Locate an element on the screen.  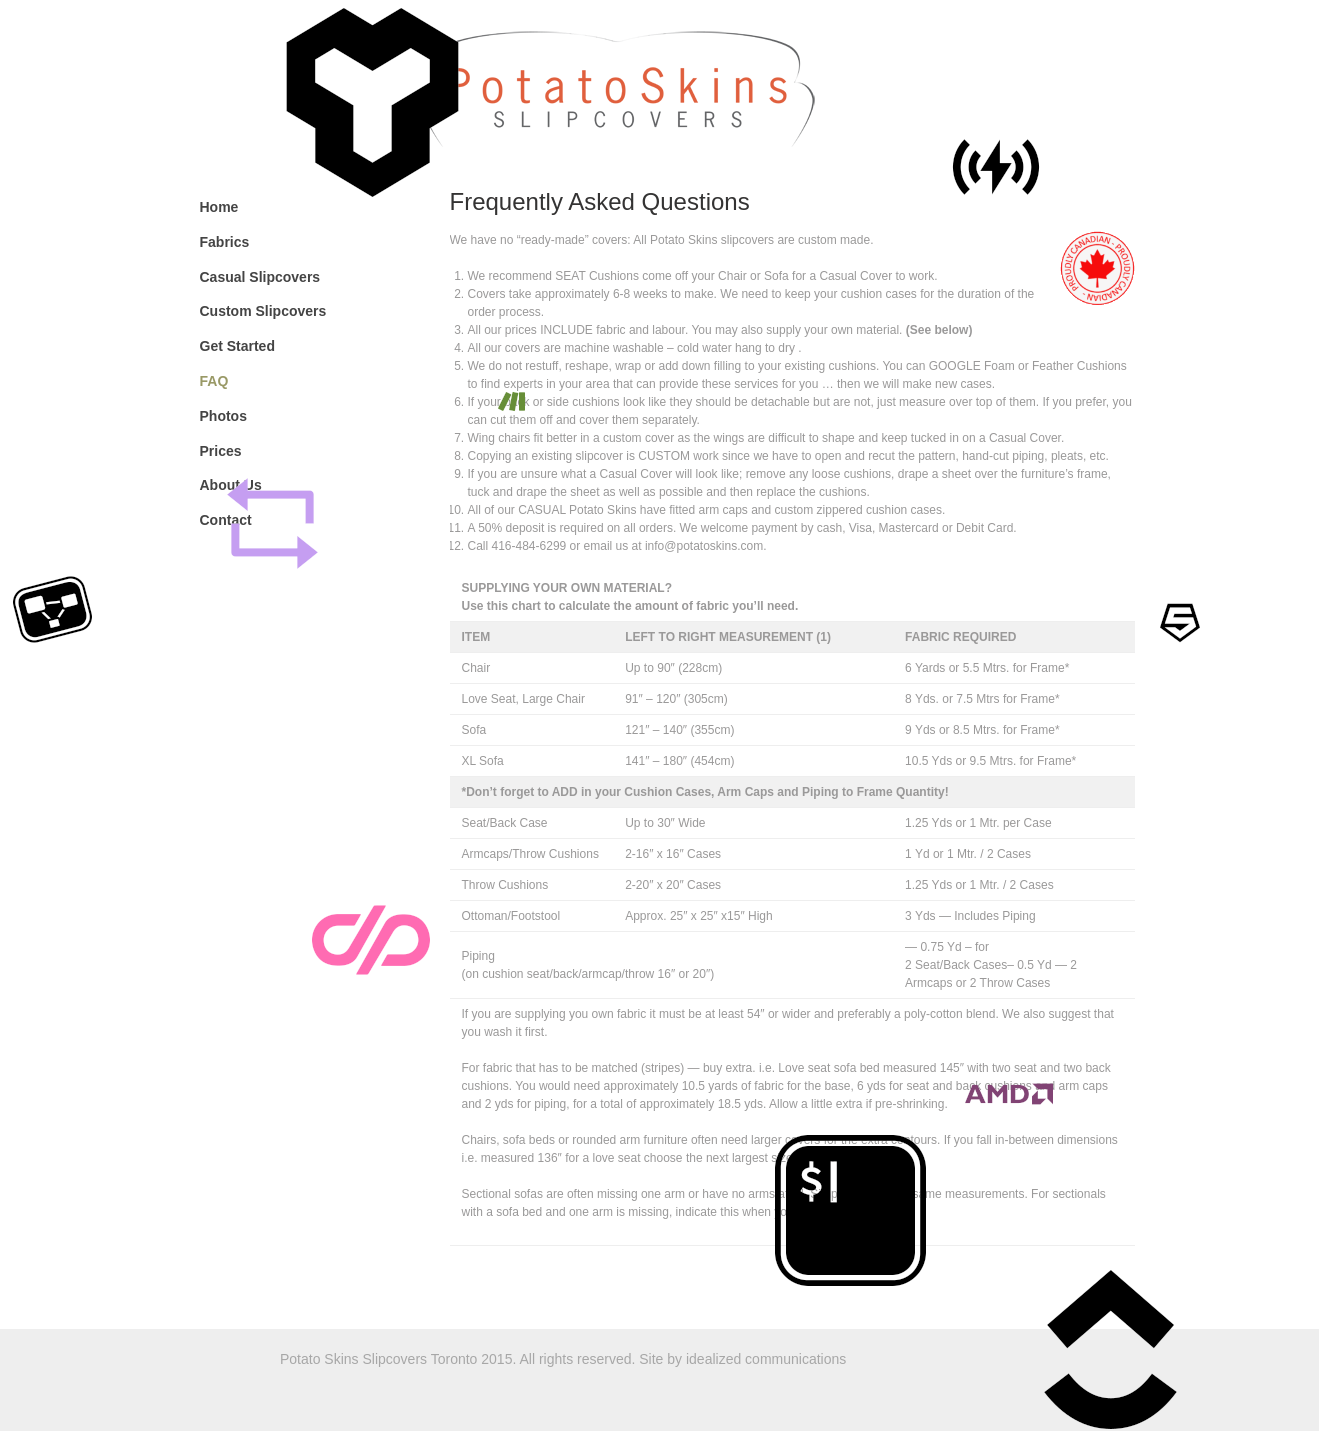
youhodler app or service logo is located at coordinates (372, 102).